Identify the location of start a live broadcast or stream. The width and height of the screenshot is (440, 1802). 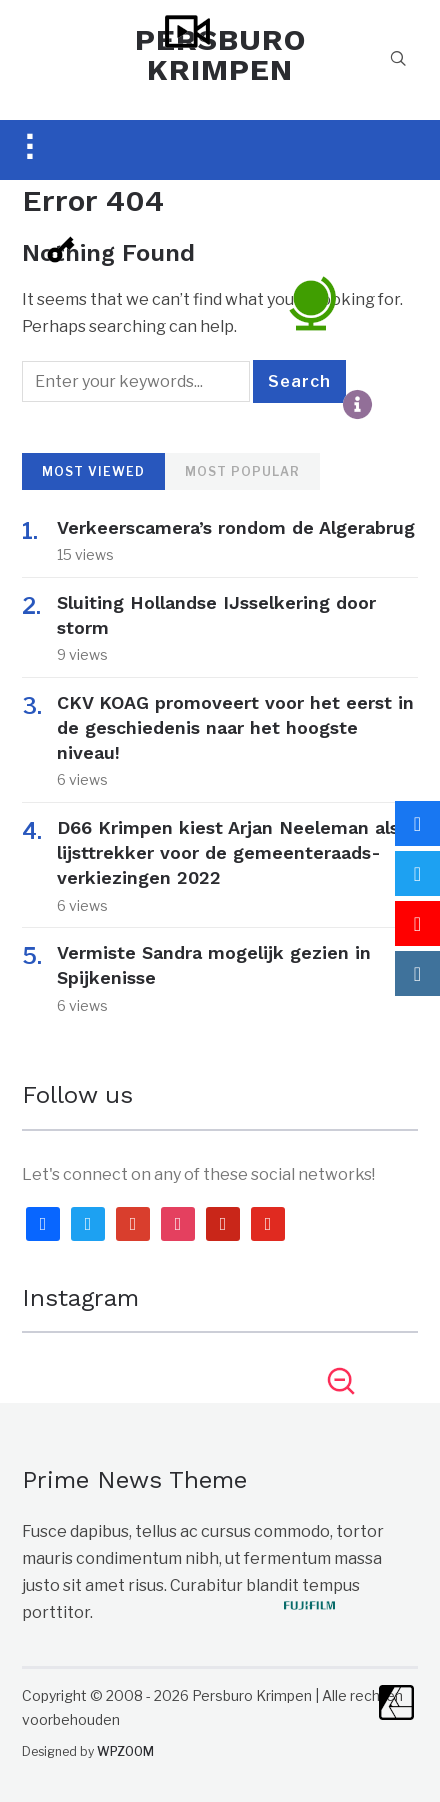
(187, 31).